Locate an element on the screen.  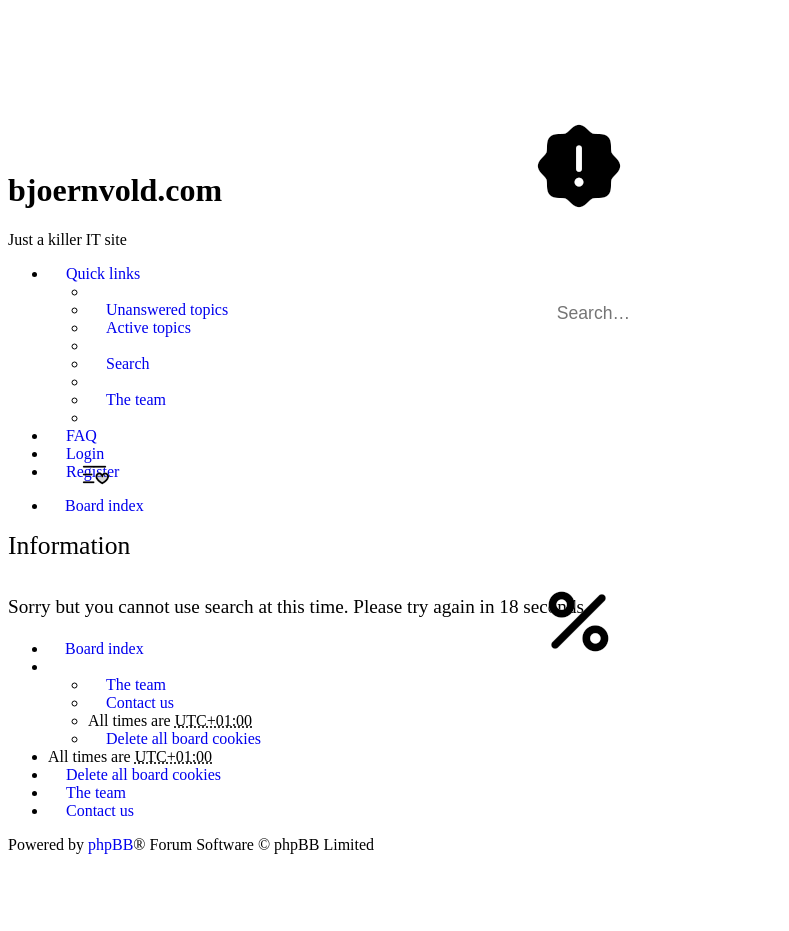
view your favorites list is located at coordinates (94, 474).